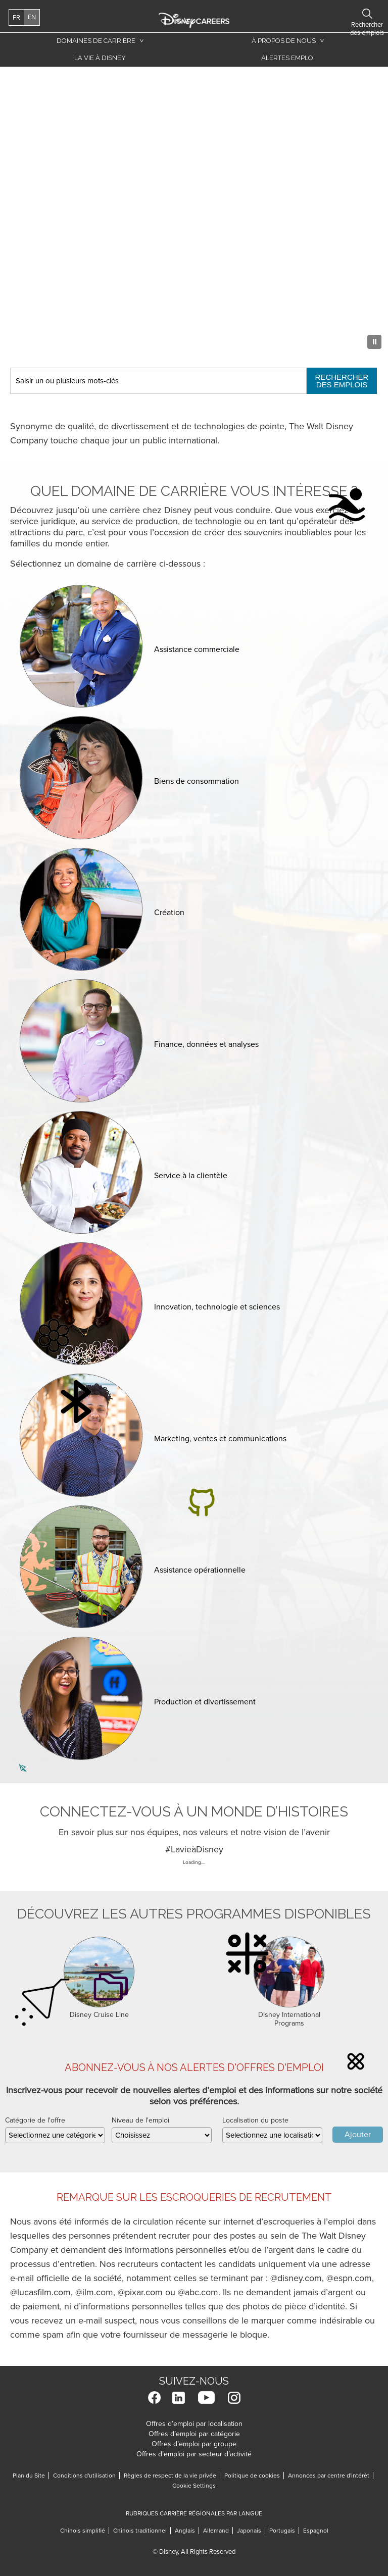  I want to click on view project on github, so click(202, 1502).